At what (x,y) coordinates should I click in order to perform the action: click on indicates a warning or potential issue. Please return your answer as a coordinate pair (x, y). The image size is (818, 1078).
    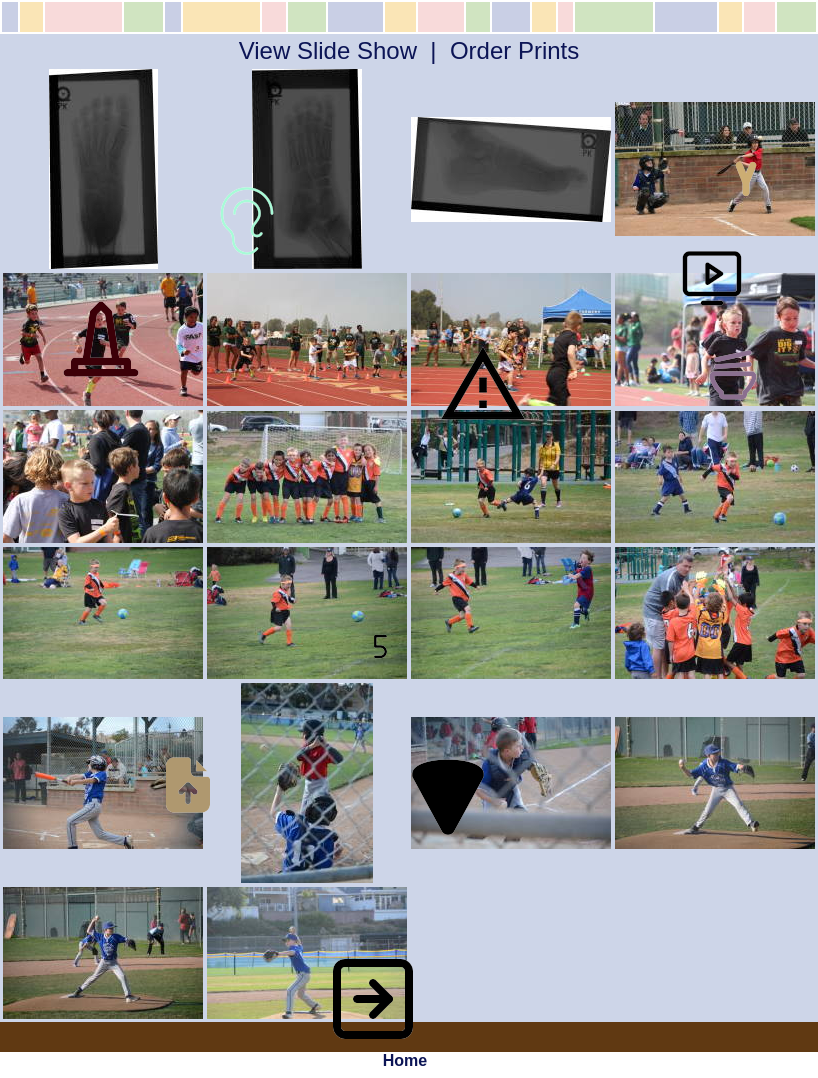
    Looking at the image, I should click on (483, 385).